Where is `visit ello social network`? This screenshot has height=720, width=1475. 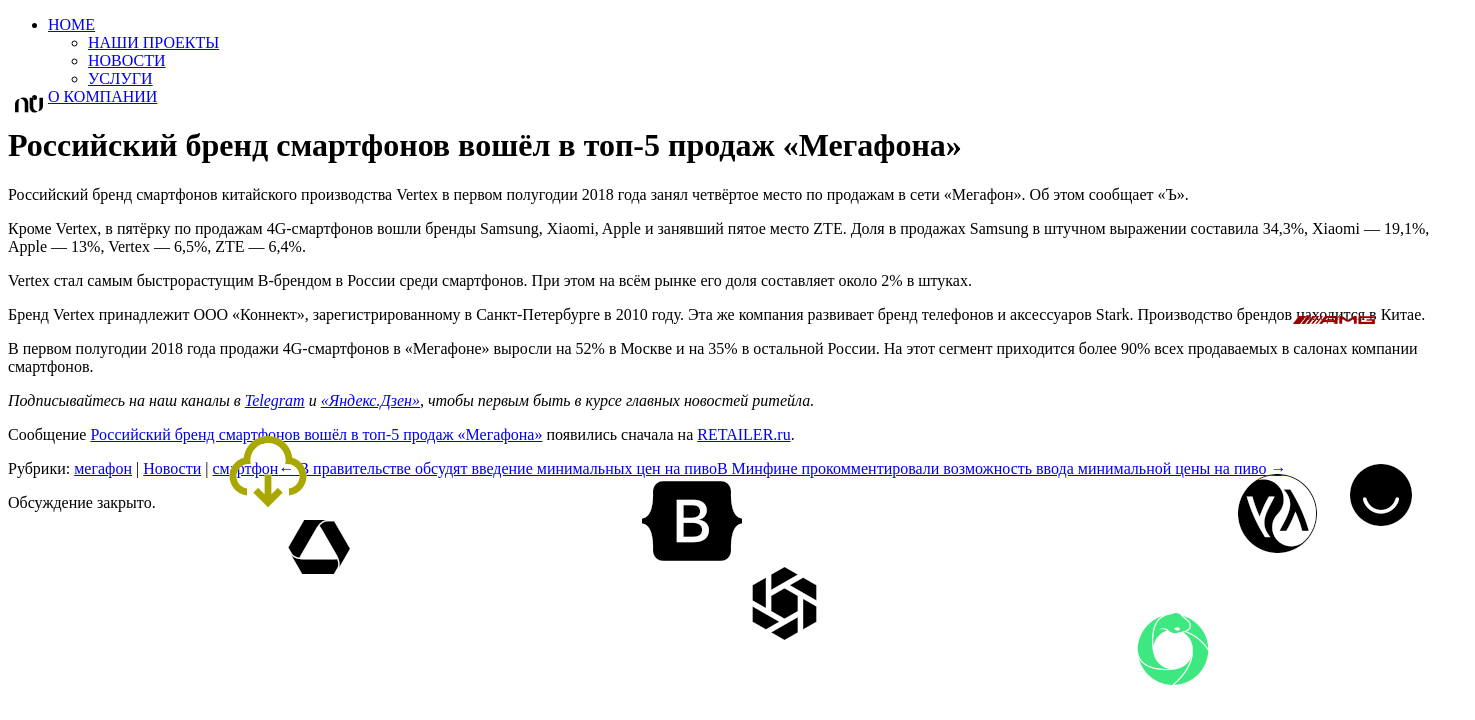 visit ello social network is located at coordinates (1381, 495).